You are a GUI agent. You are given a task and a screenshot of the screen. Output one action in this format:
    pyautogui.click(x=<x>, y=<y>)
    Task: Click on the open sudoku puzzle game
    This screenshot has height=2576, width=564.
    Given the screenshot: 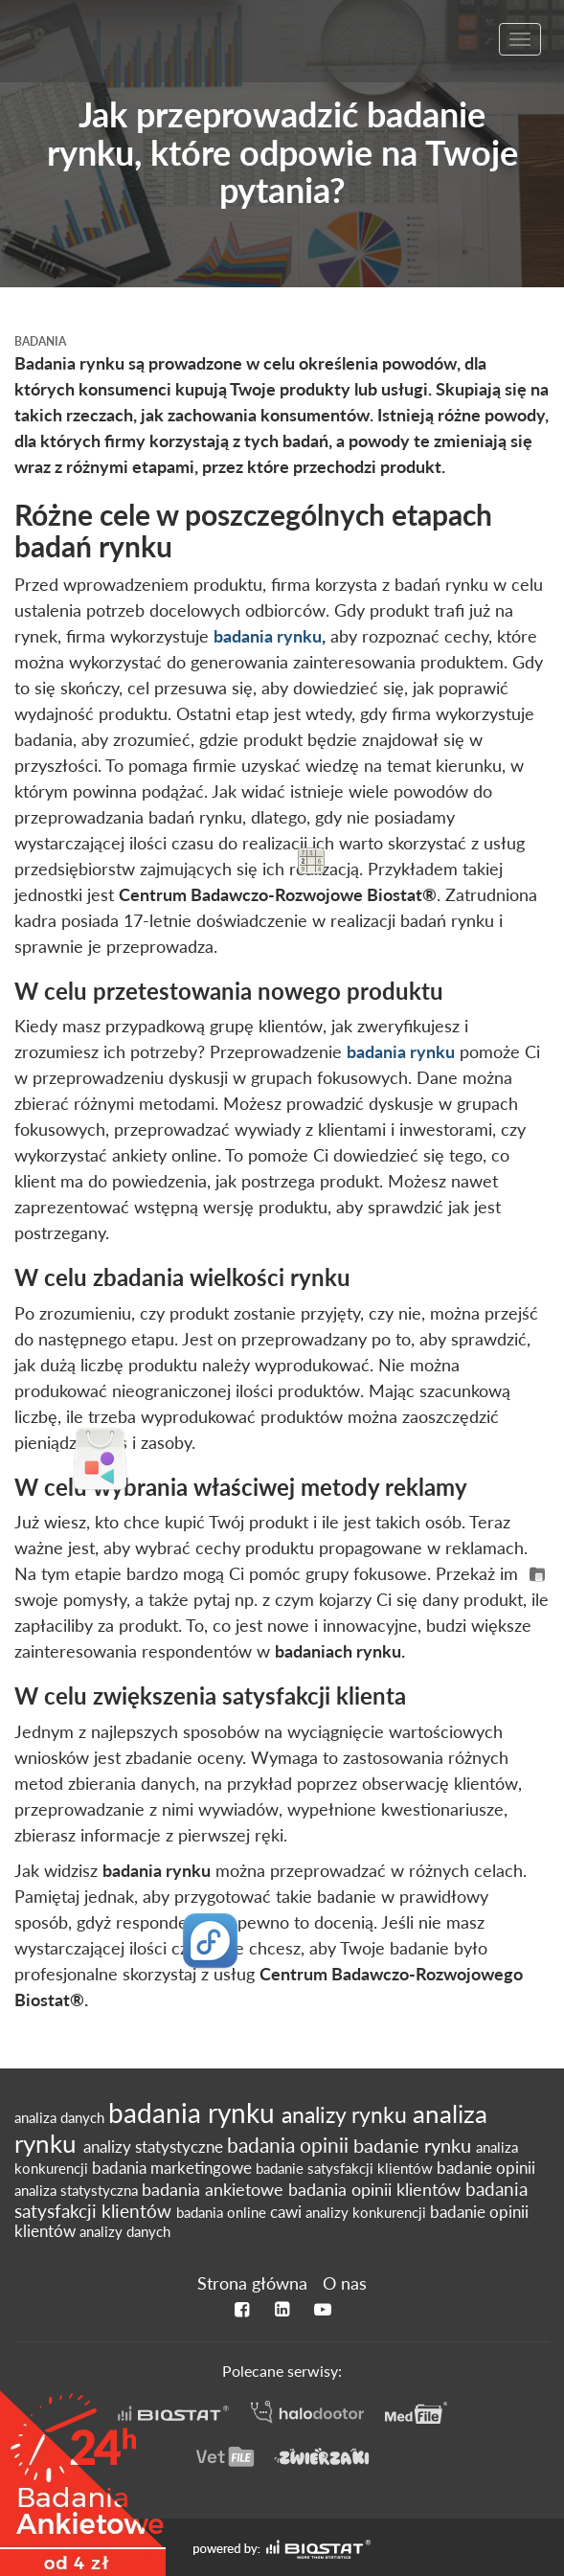 What is the action you would take?
    pyautogui.click(x=311, y=861)
    